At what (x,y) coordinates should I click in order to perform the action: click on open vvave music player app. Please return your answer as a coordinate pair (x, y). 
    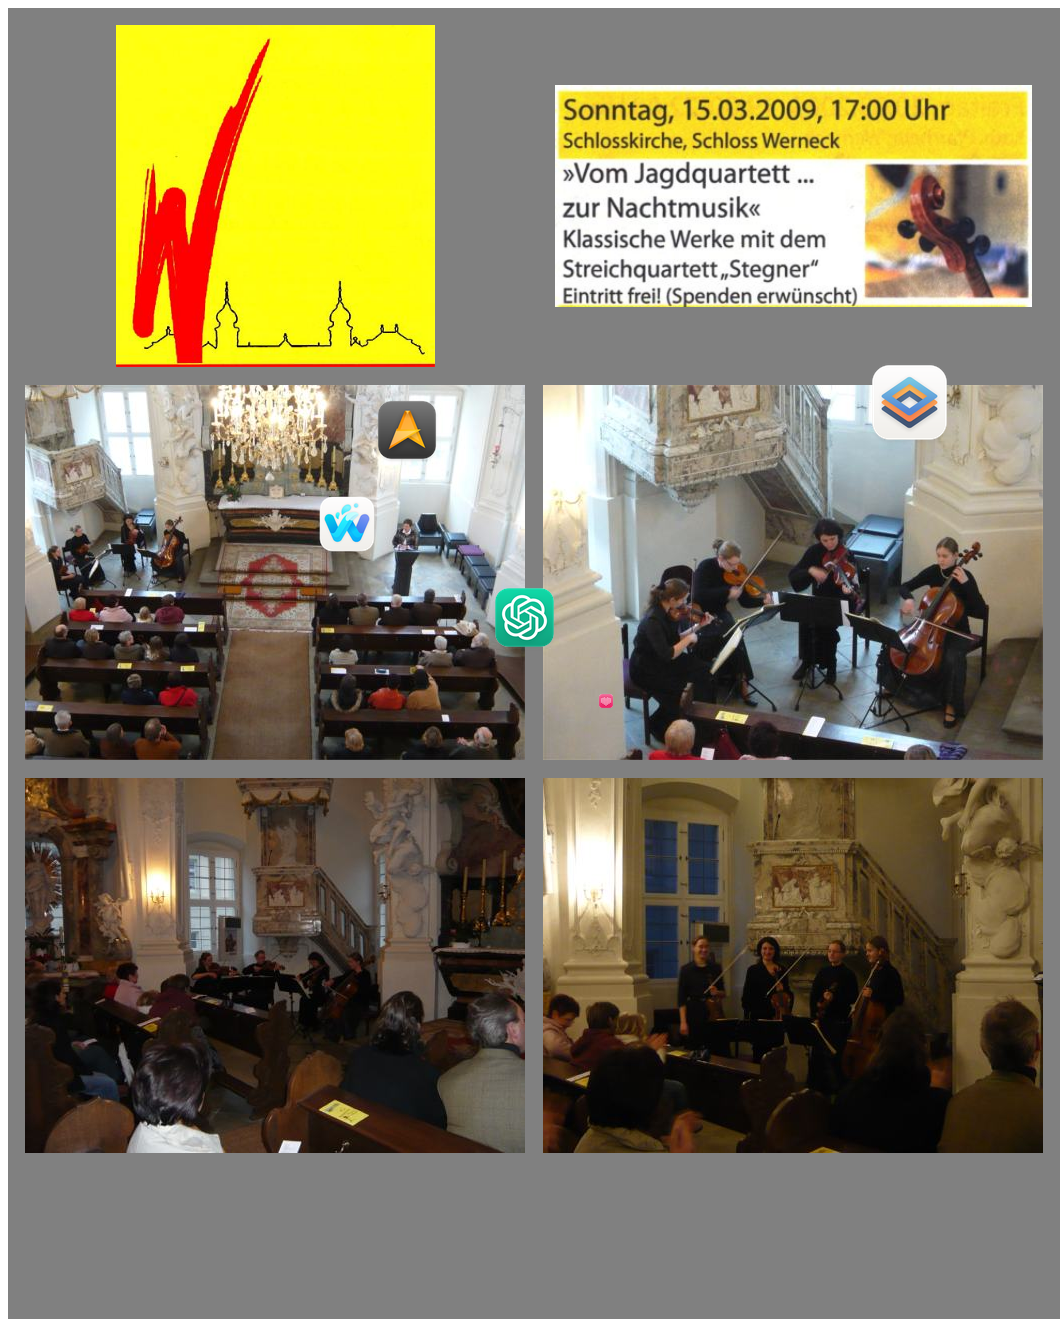
    Looking at the image, I should click on (606, 701).